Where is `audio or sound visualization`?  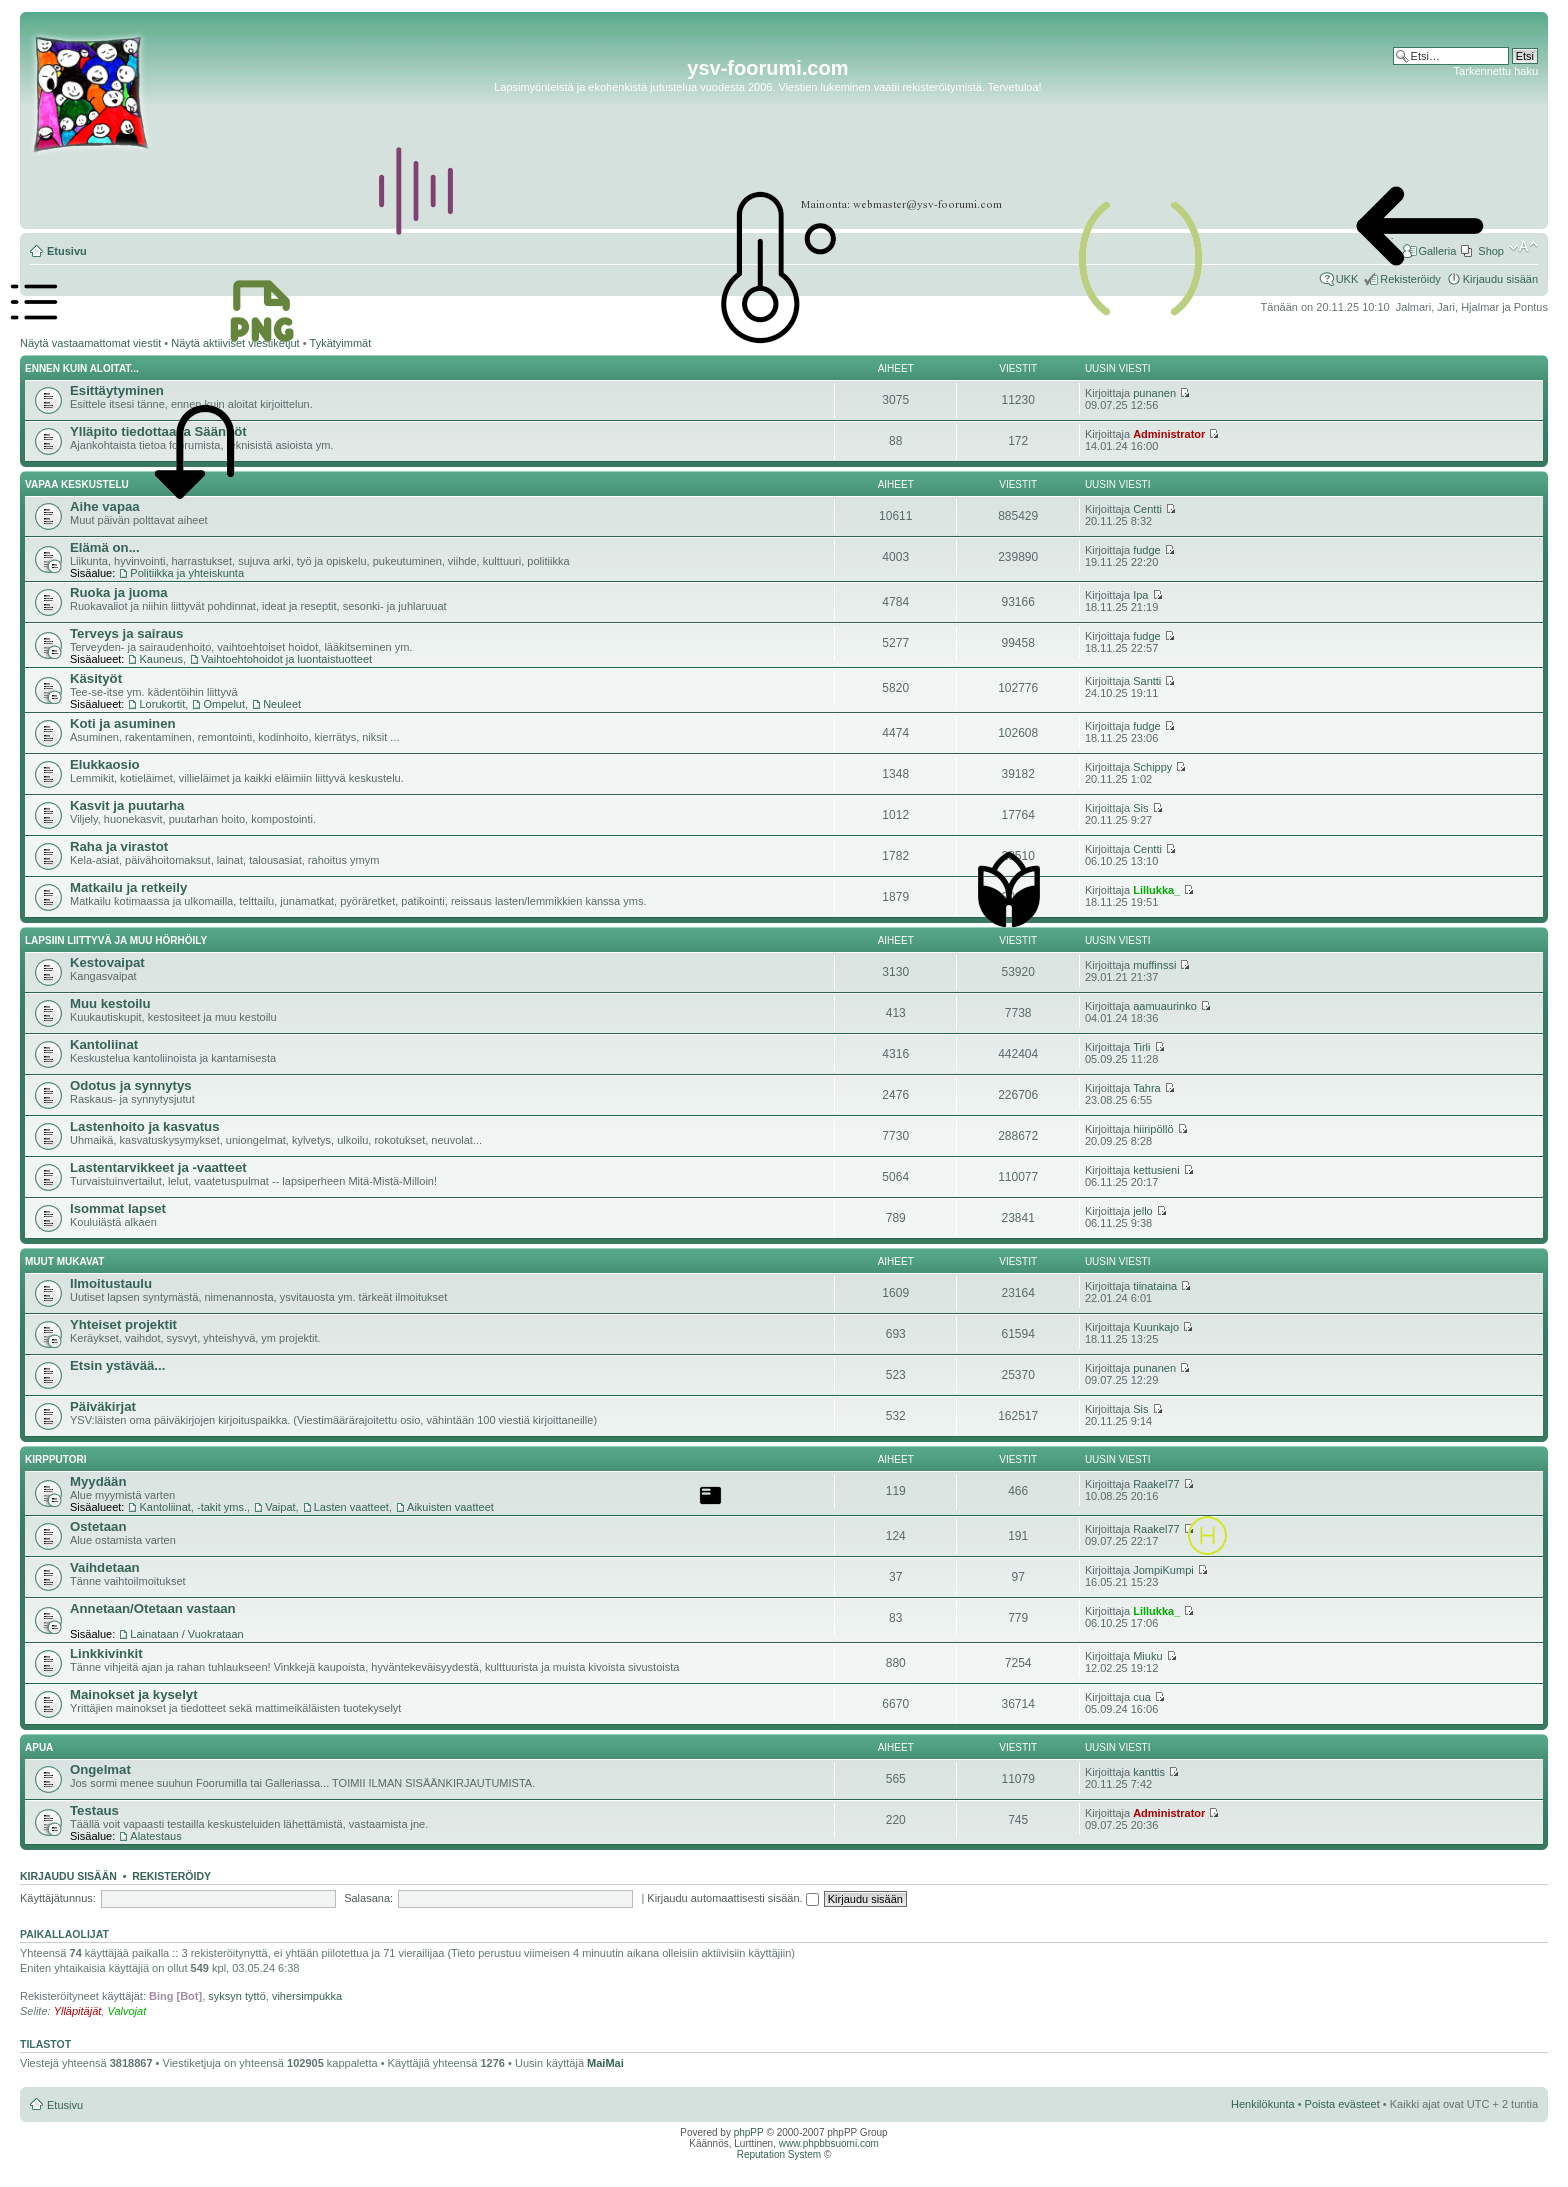
audio or sound visualization is located at coordinates (416, 191).